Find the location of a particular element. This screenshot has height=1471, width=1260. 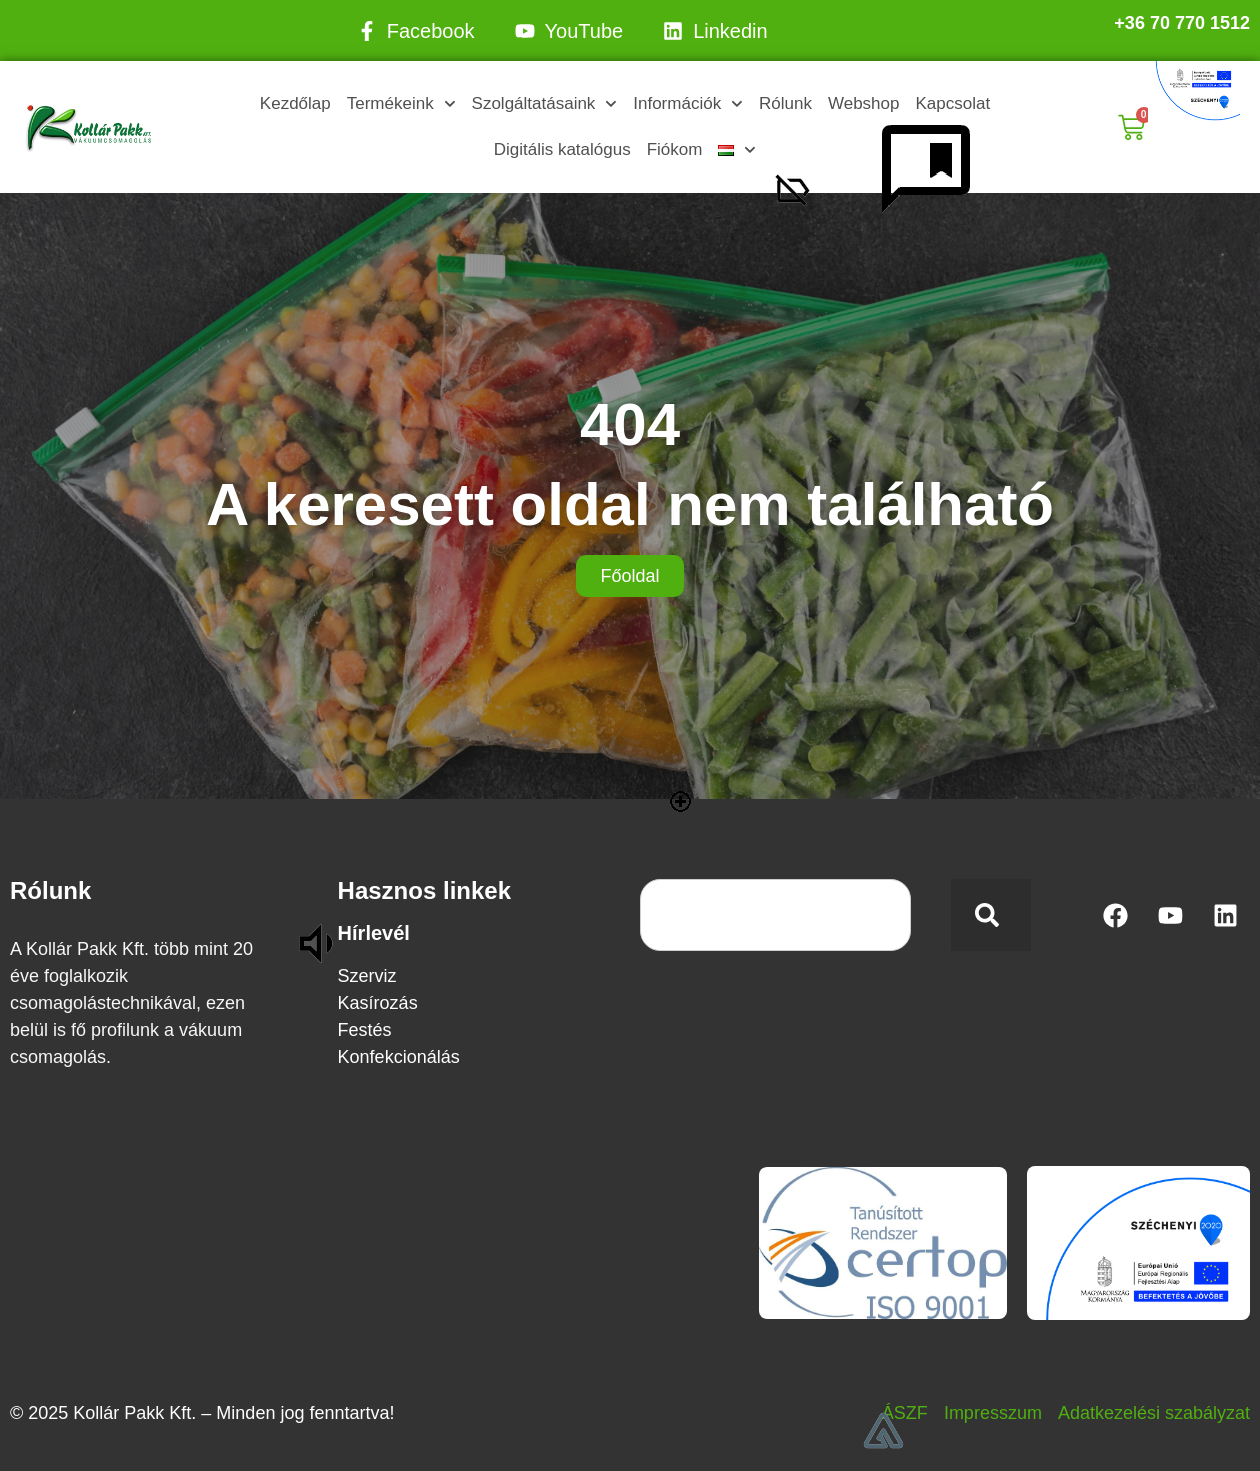

Adobe brand logo is located at coordinates (883, 1430).